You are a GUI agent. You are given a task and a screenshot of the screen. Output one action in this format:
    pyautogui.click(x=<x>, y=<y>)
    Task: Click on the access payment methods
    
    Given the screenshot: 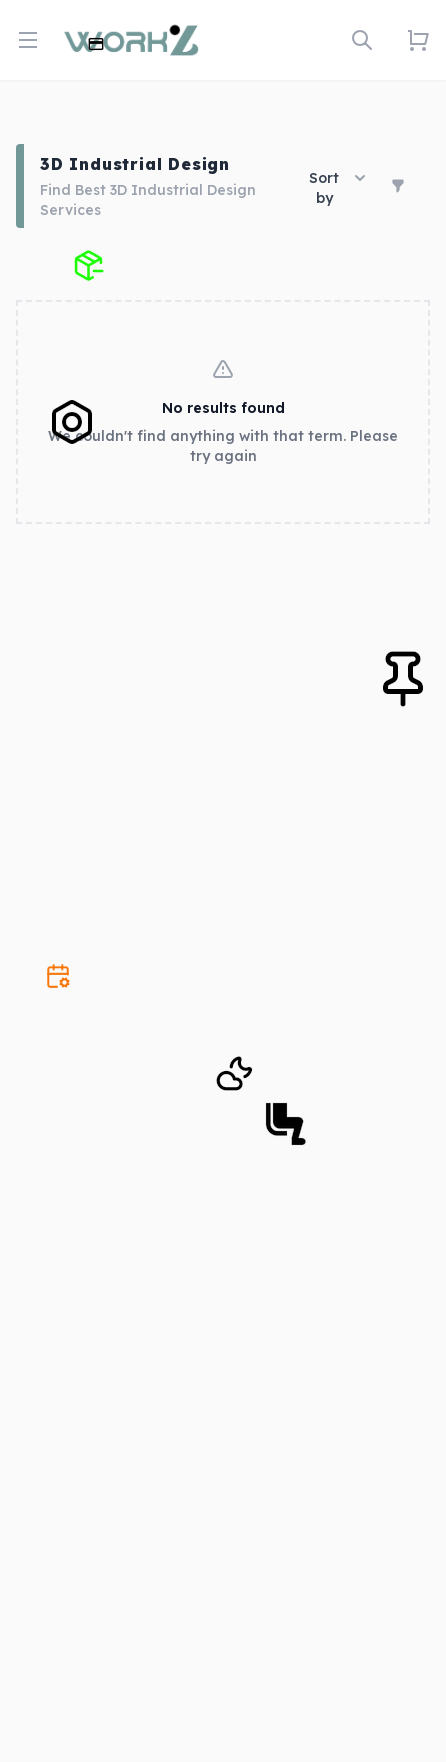 What is the action you would take?
    pyautogui.click(x=96, y=44)
    